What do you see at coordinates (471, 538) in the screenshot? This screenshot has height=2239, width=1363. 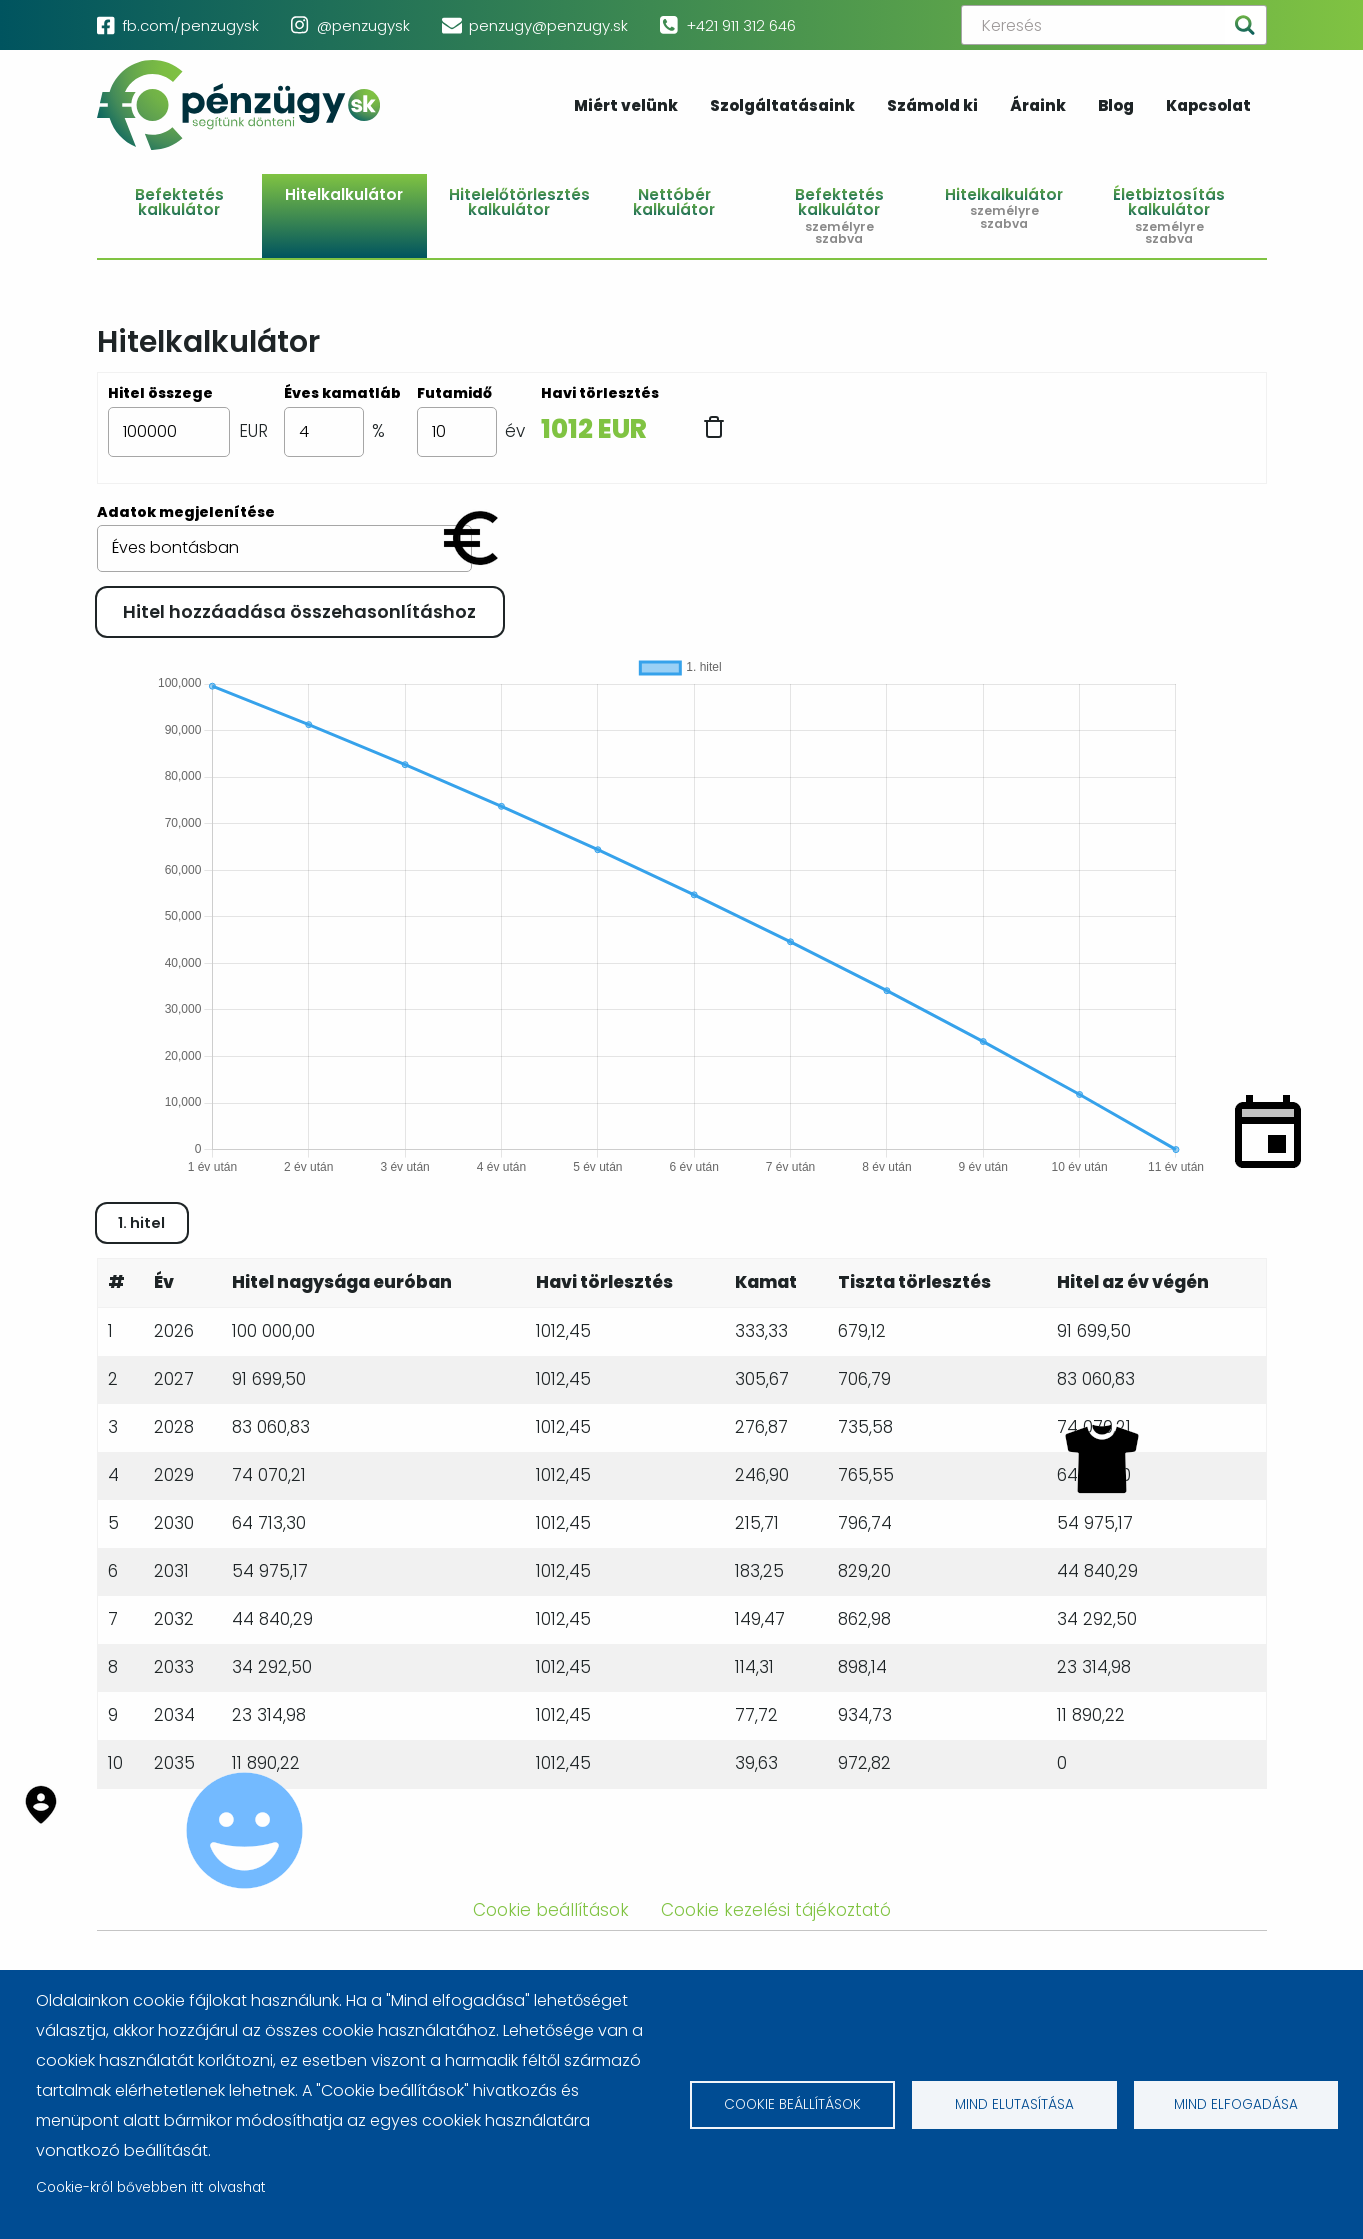 I see `view prices in euros` at bounding box center [471, 538].